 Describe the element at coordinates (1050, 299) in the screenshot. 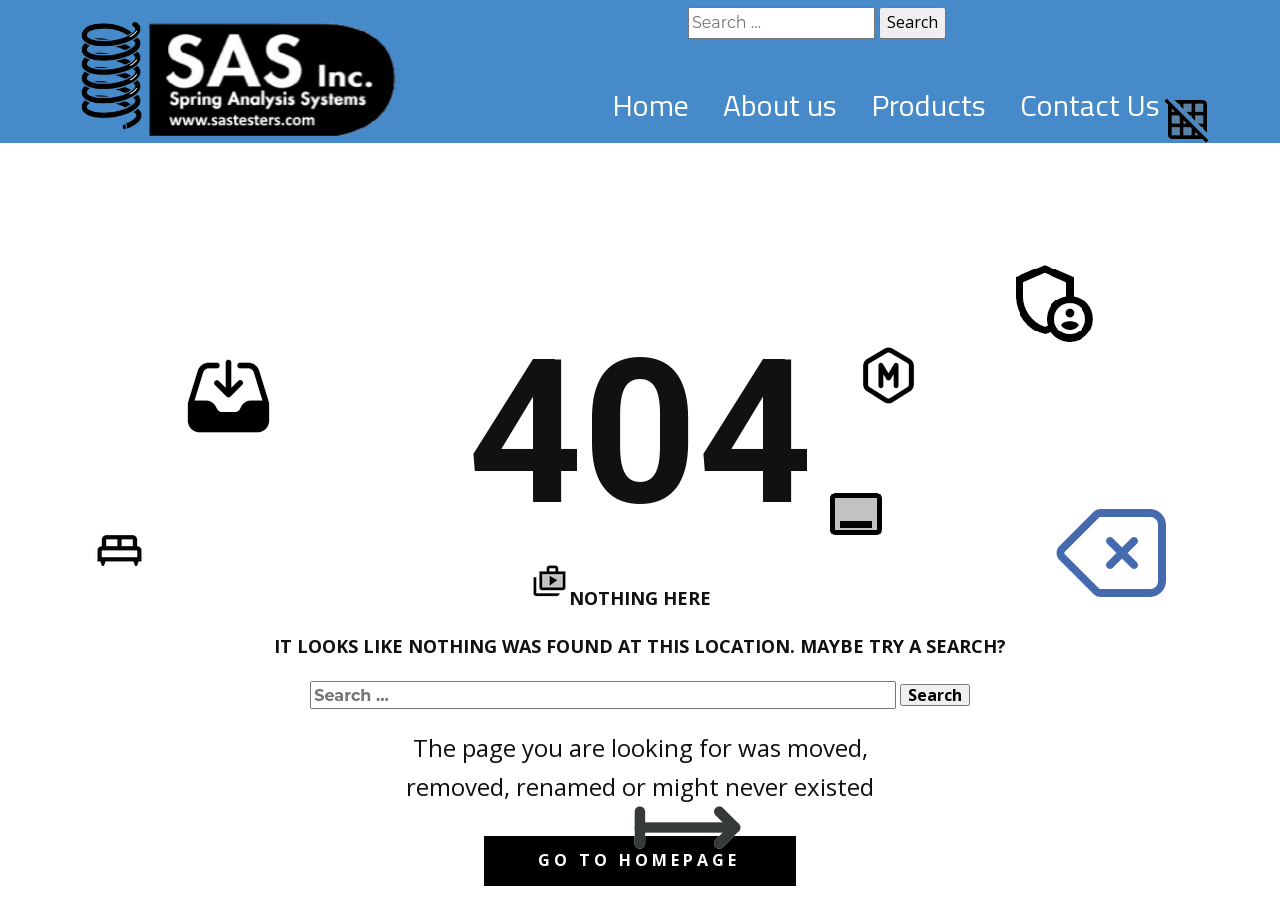

I see `access admin or user security settings` at that location.